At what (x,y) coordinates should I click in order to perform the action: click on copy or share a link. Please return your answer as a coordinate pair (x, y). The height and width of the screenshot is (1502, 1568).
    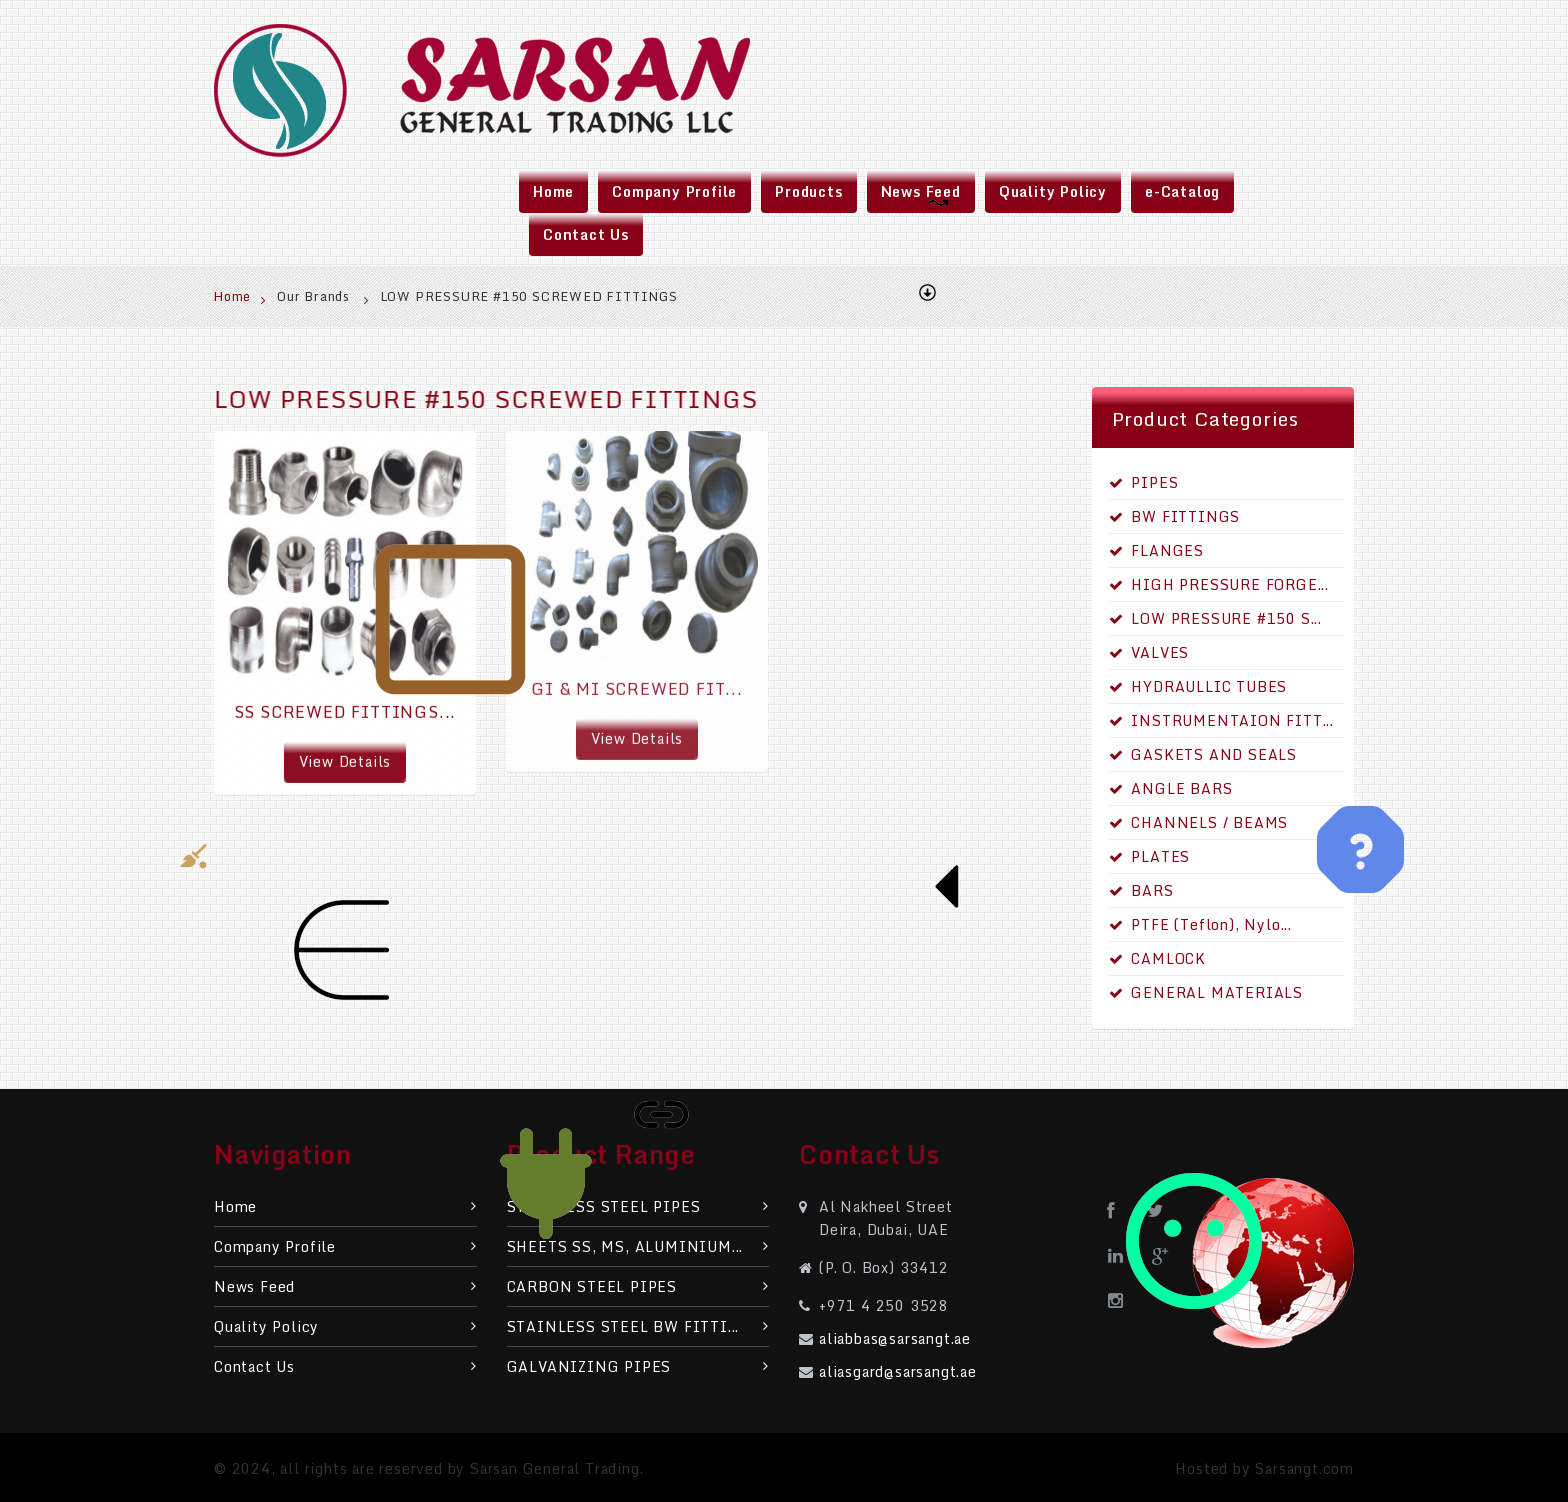
    Looking at the image, I should click on (661, 1114).